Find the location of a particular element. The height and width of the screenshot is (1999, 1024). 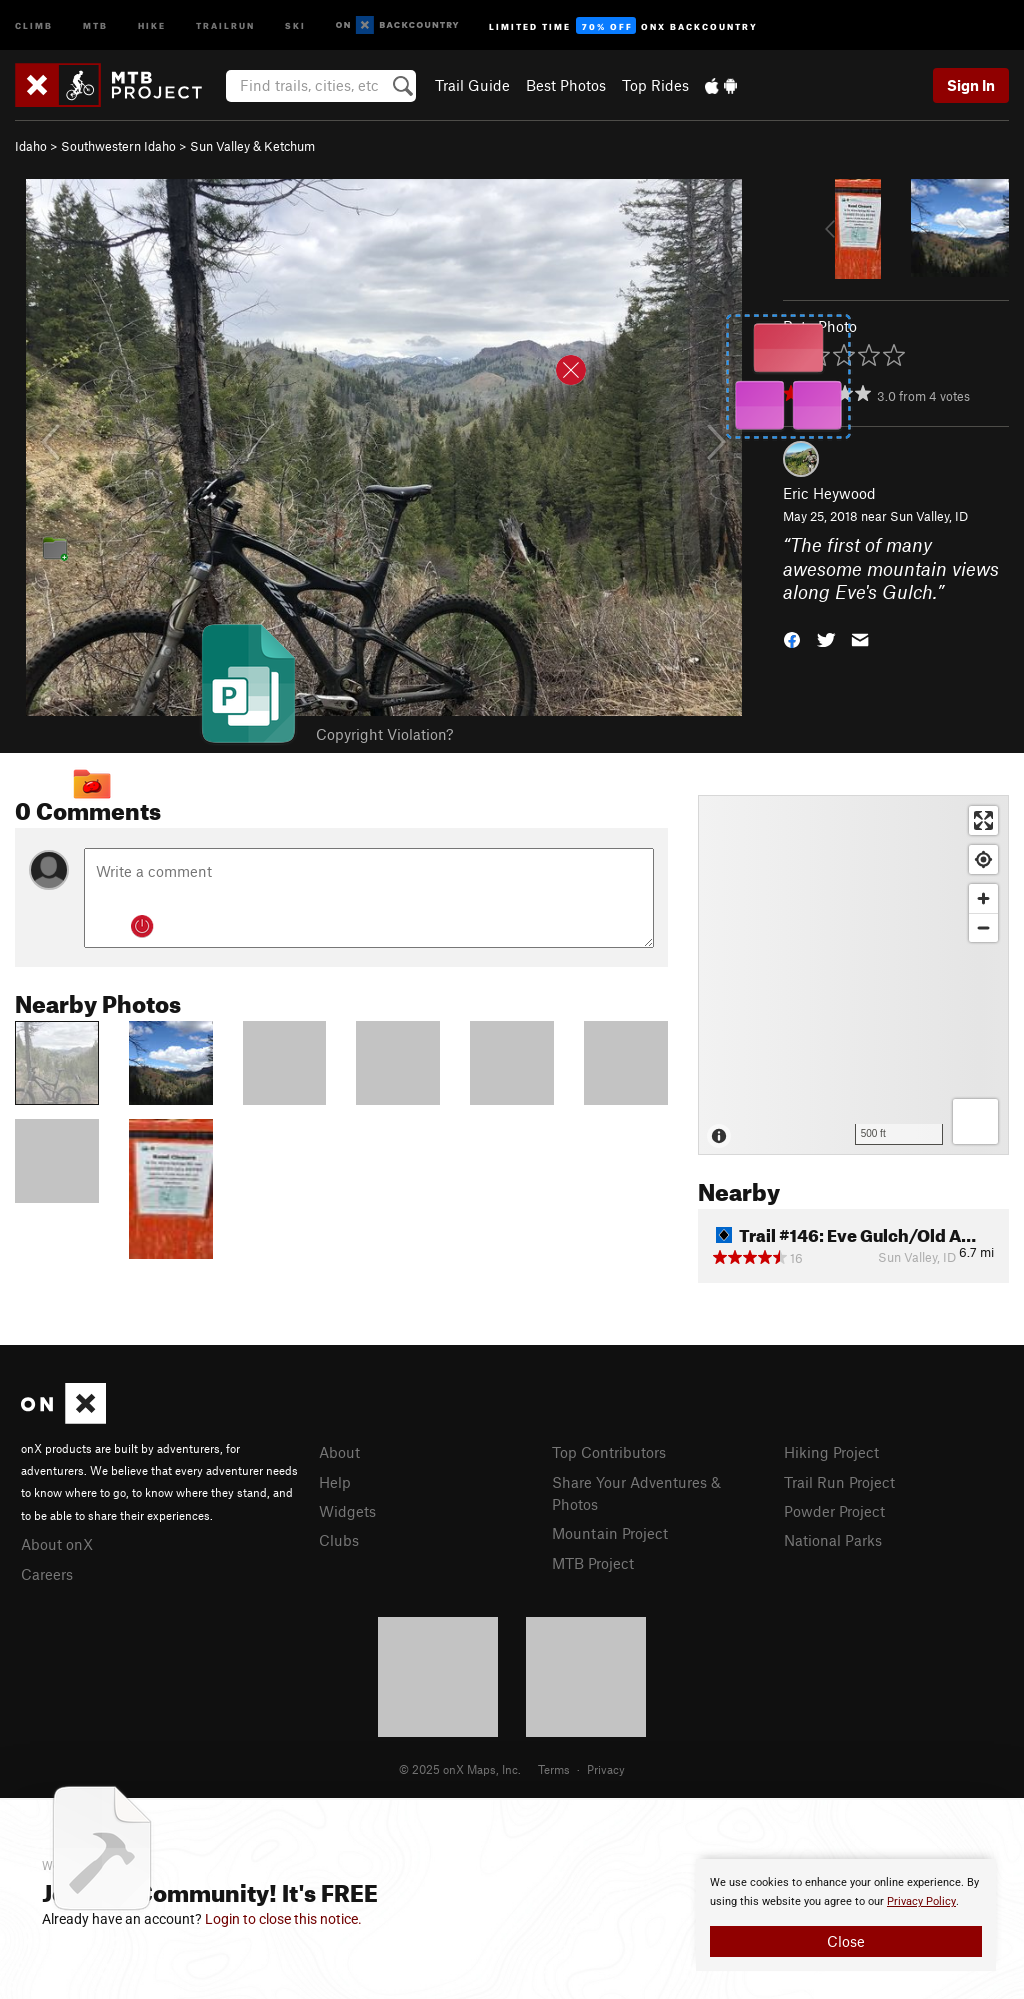

create a new folder is located at coordinates (55, 548).